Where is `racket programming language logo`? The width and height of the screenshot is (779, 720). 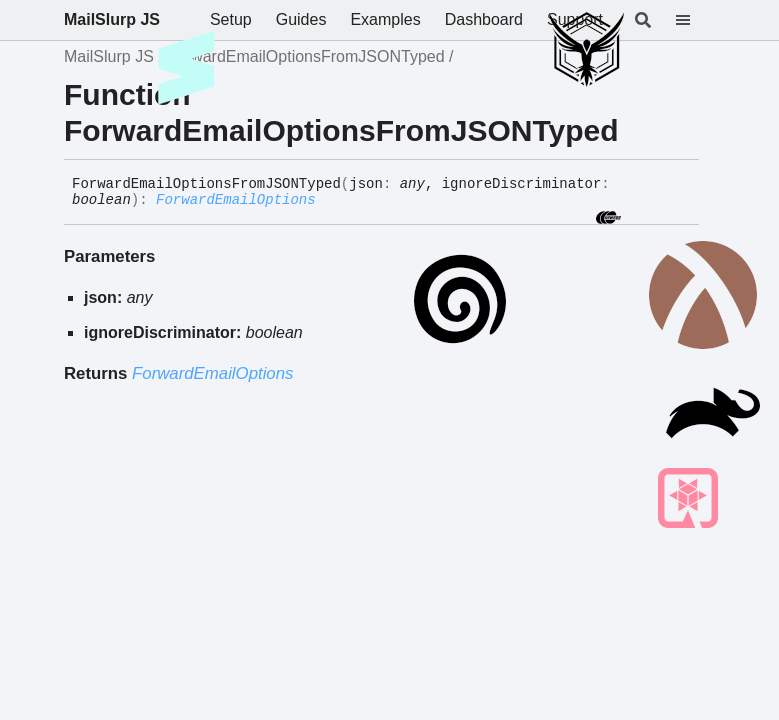
racket programming language logo is located at coordinates (703, 295).